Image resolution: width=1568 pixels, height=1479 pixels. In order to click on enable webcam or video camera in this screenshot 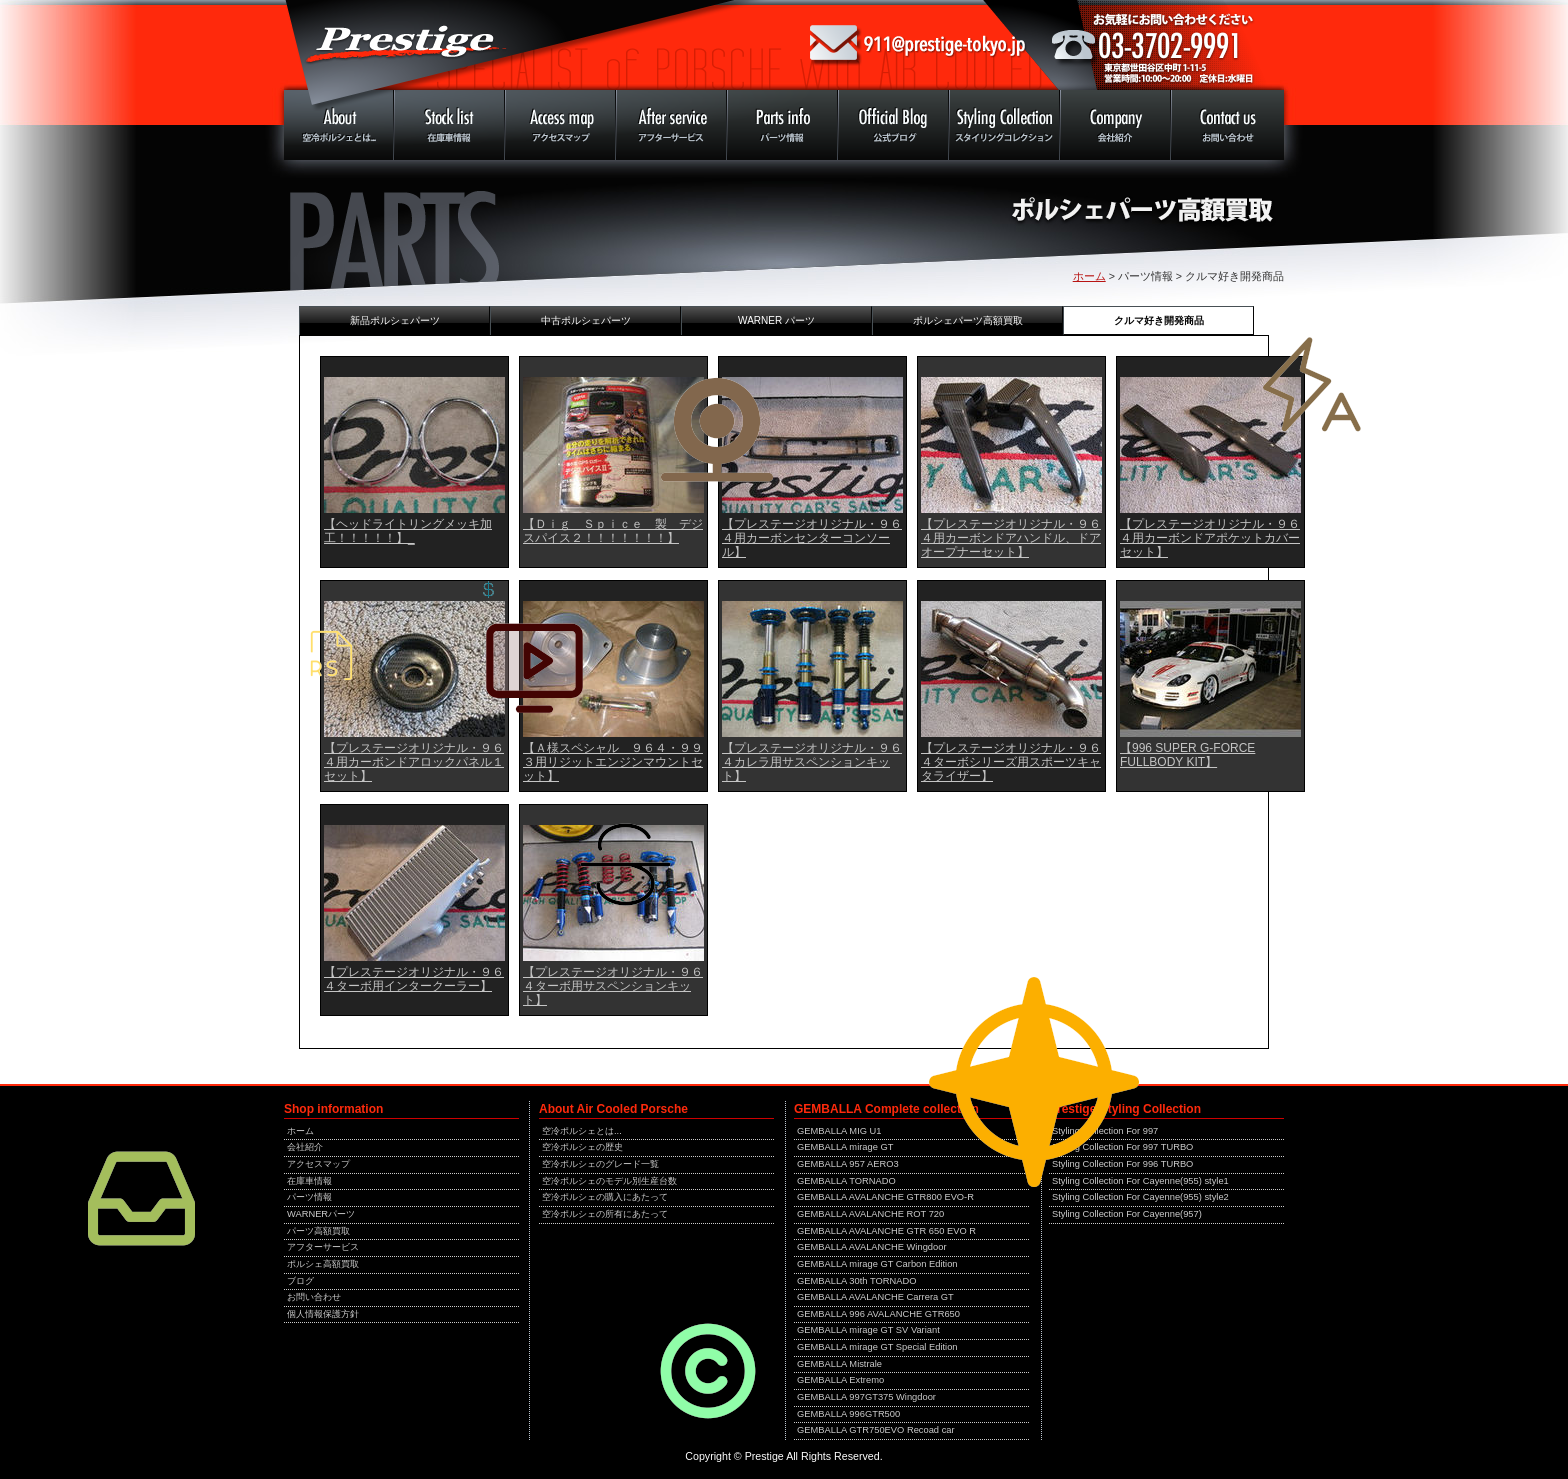, I will do `click(717, 434)`.